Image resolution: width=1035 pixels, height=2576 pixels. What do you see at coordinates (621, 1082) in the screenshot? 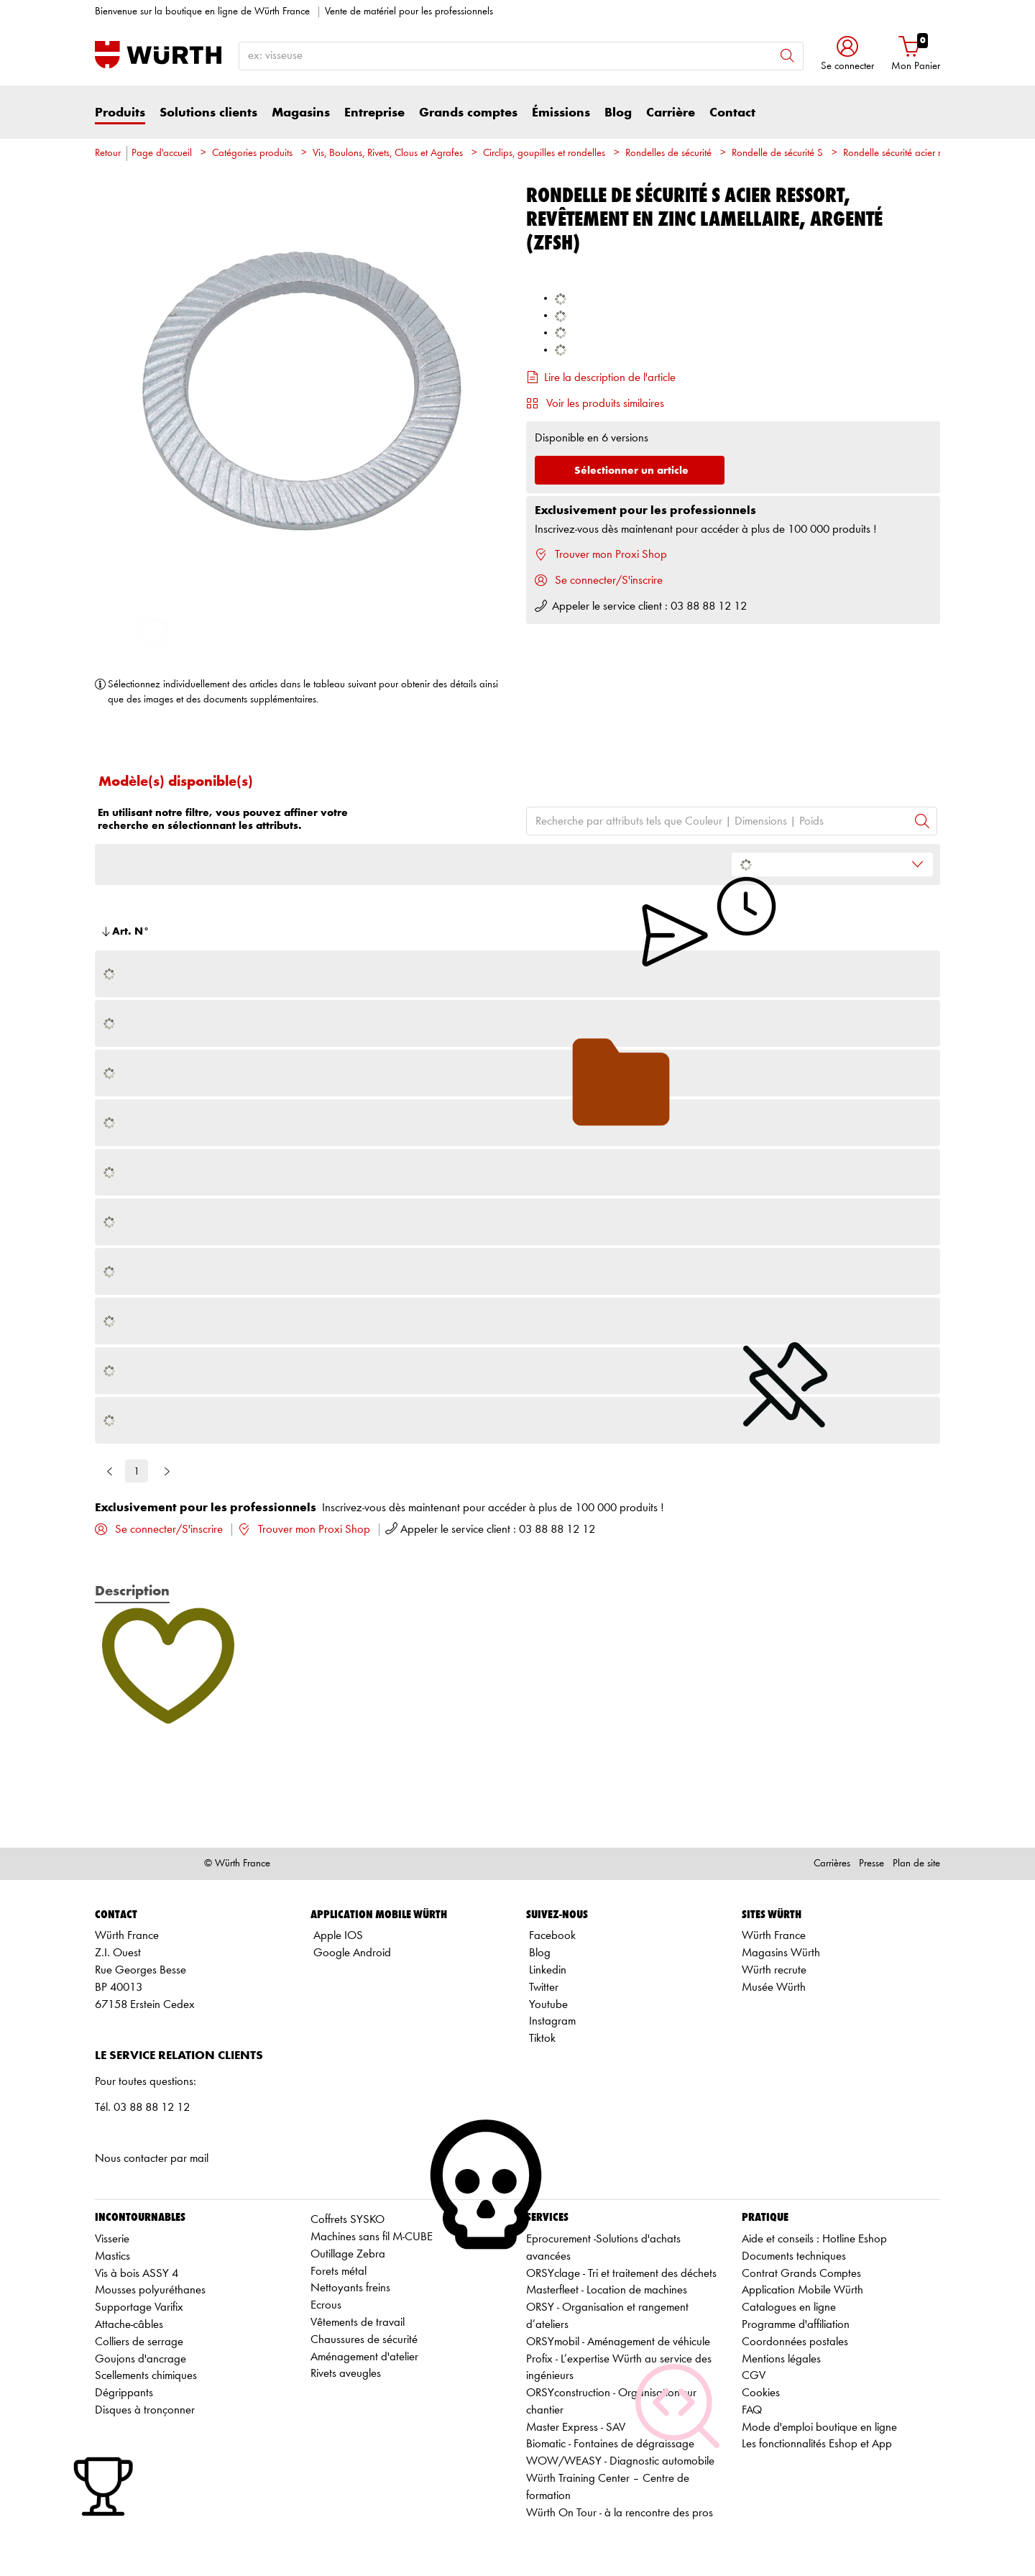
I see `open folder or directory` at bounding box center [621, 1082].